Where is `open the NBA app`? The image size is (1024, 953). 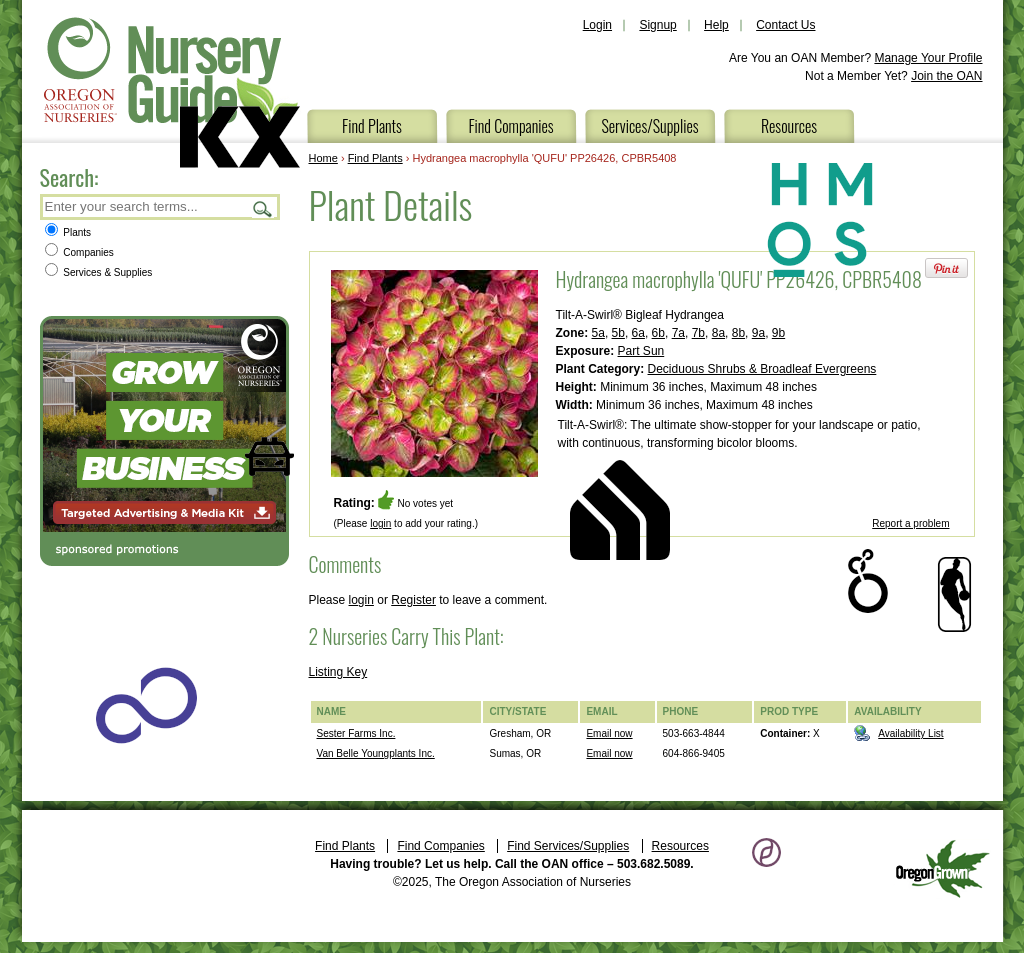 open the NBA app is located at coordinates (954, 594).